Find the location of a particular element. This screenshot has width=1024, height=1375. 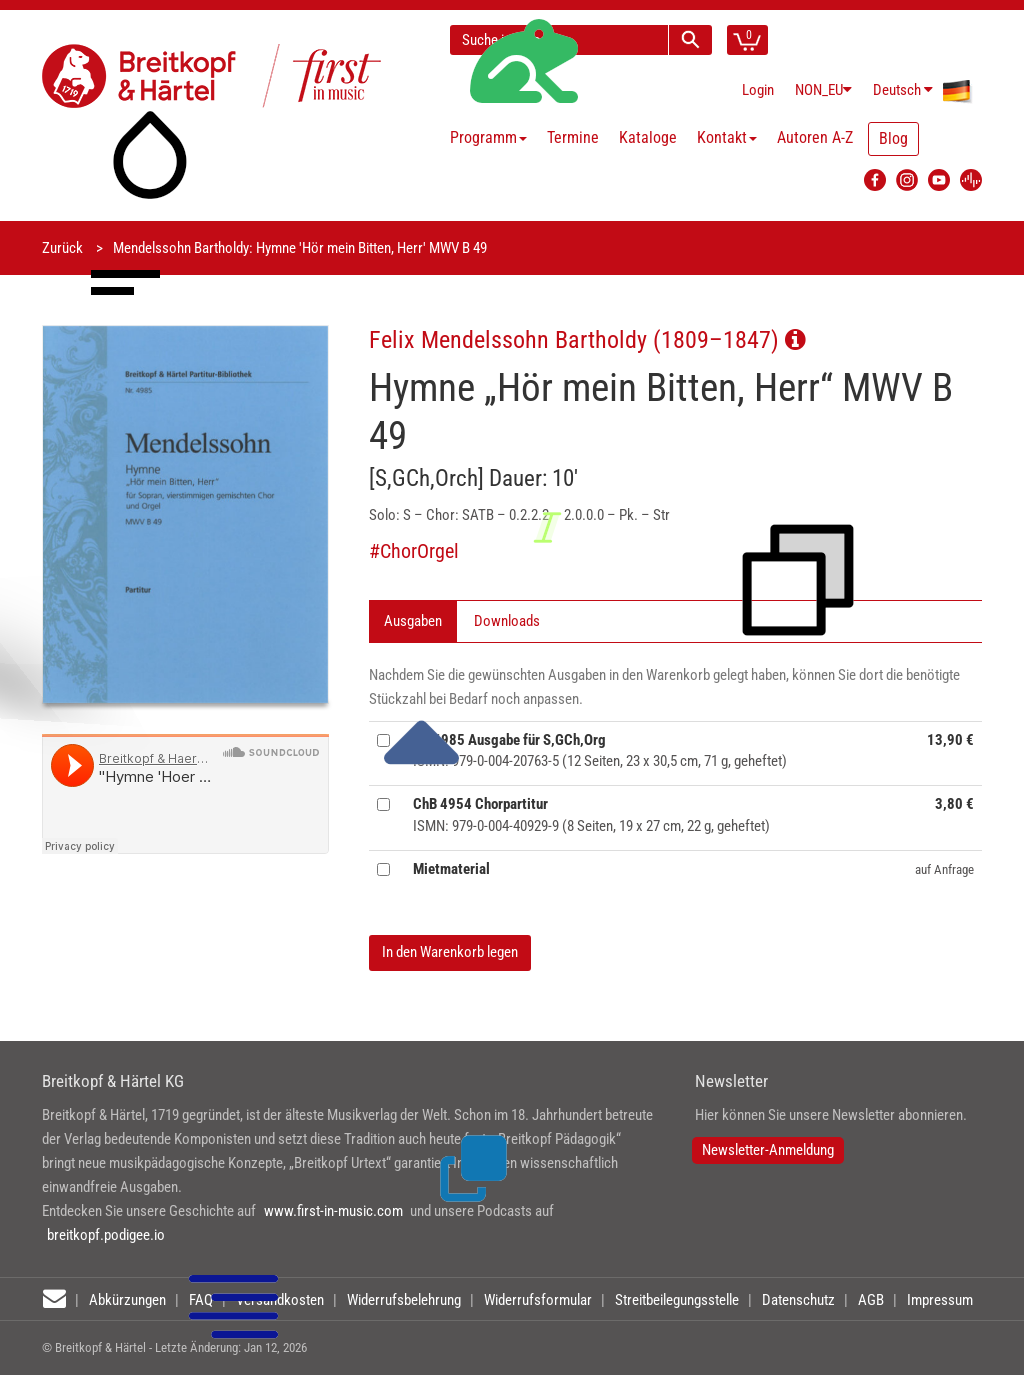

apply italic formatting to selected text is located at coordinates (547, 527).